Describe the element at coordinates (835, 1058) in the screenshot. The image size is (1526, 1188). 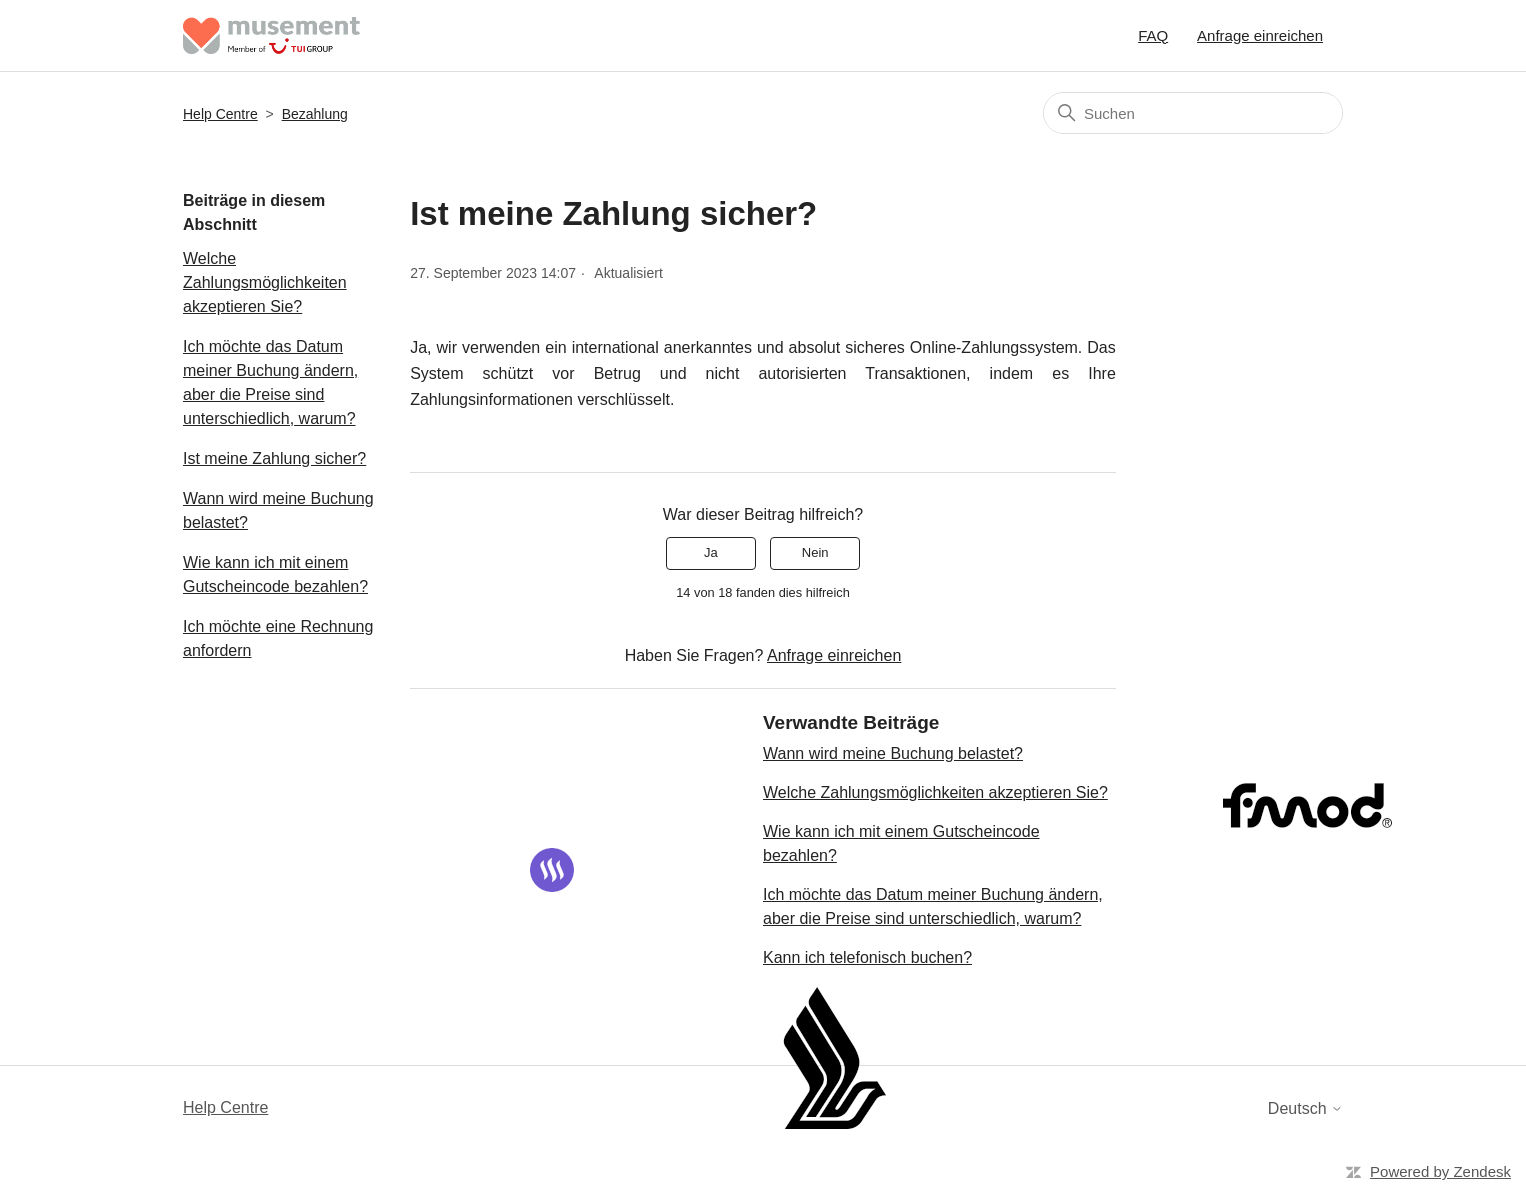
I see `Singapore Airlines app or website` at that location.